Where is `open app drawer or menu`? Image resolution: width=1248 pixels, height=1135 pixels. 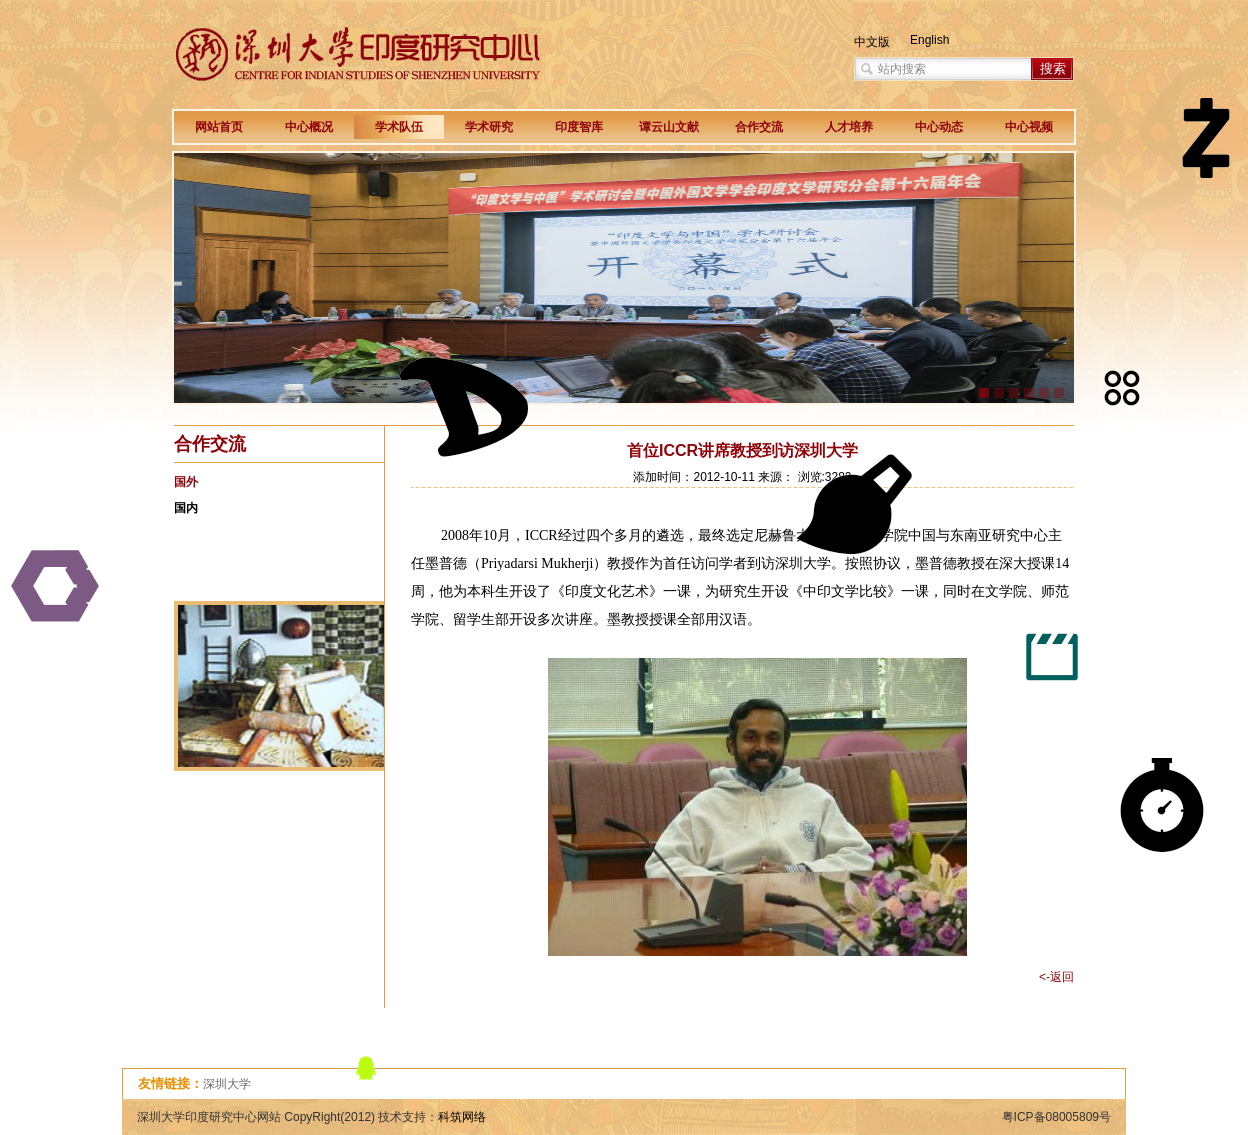
open app drawer or menu is located at coordinates (1122, 388).